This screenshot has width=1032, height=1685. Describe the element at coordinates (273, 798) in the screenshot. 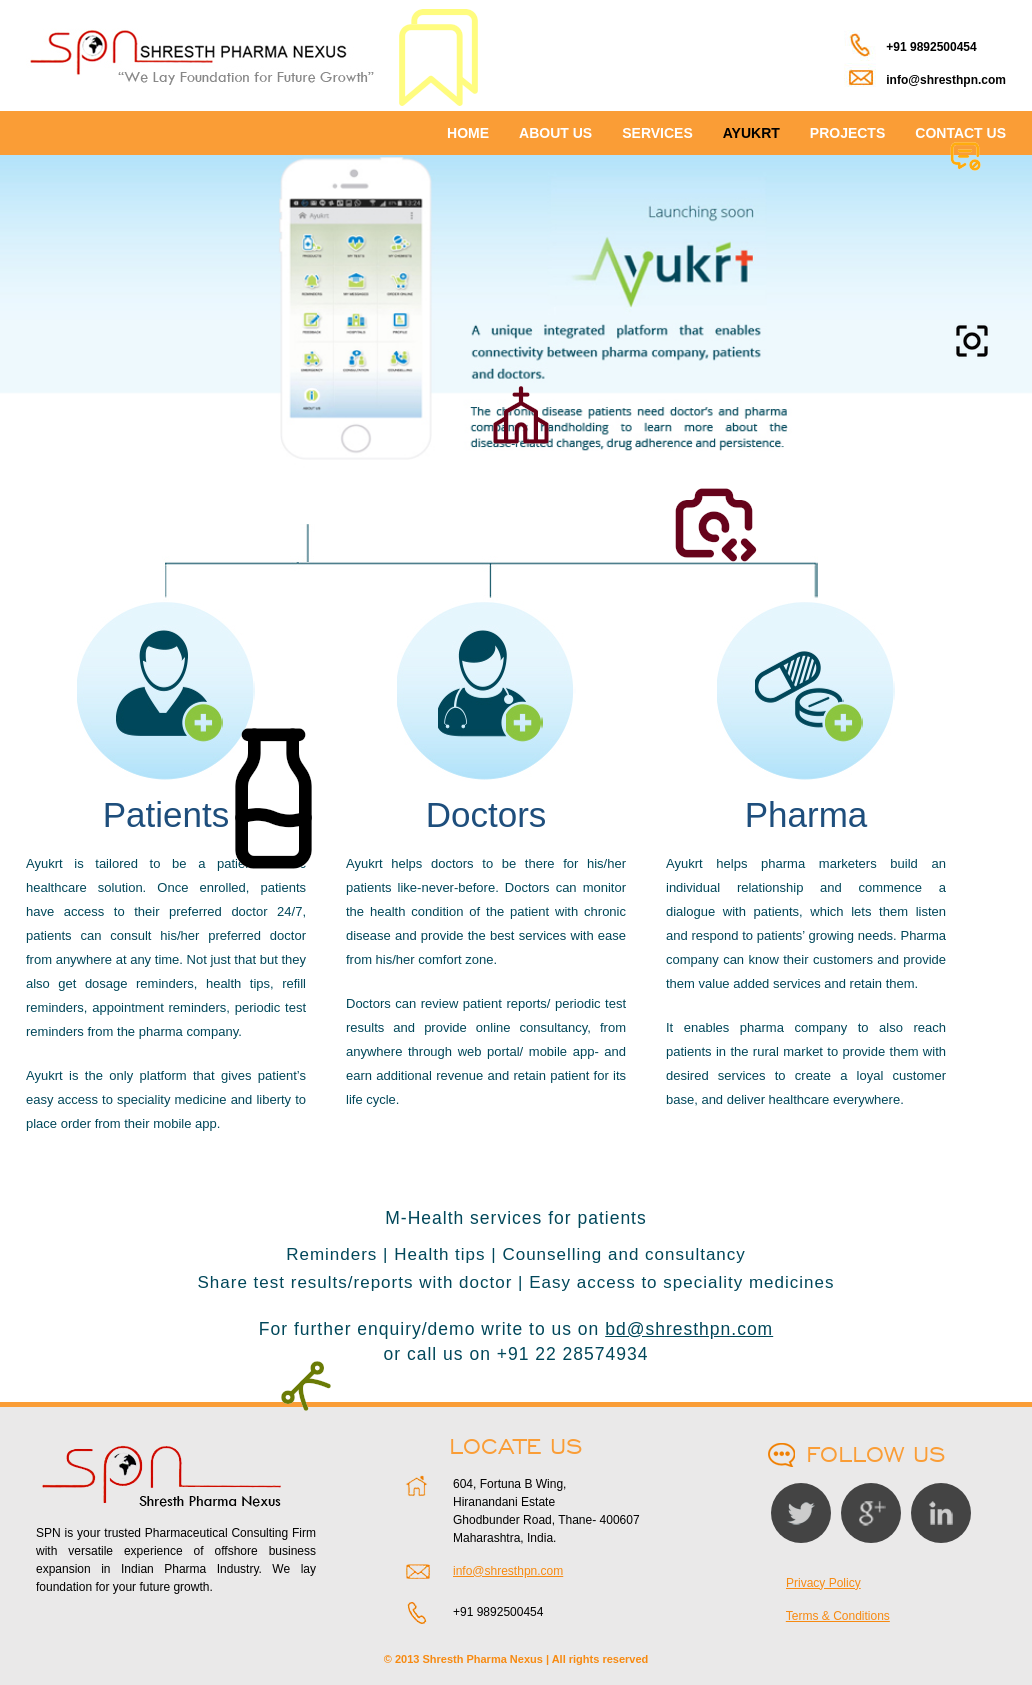

I see `add milk to shopping list` at that location.